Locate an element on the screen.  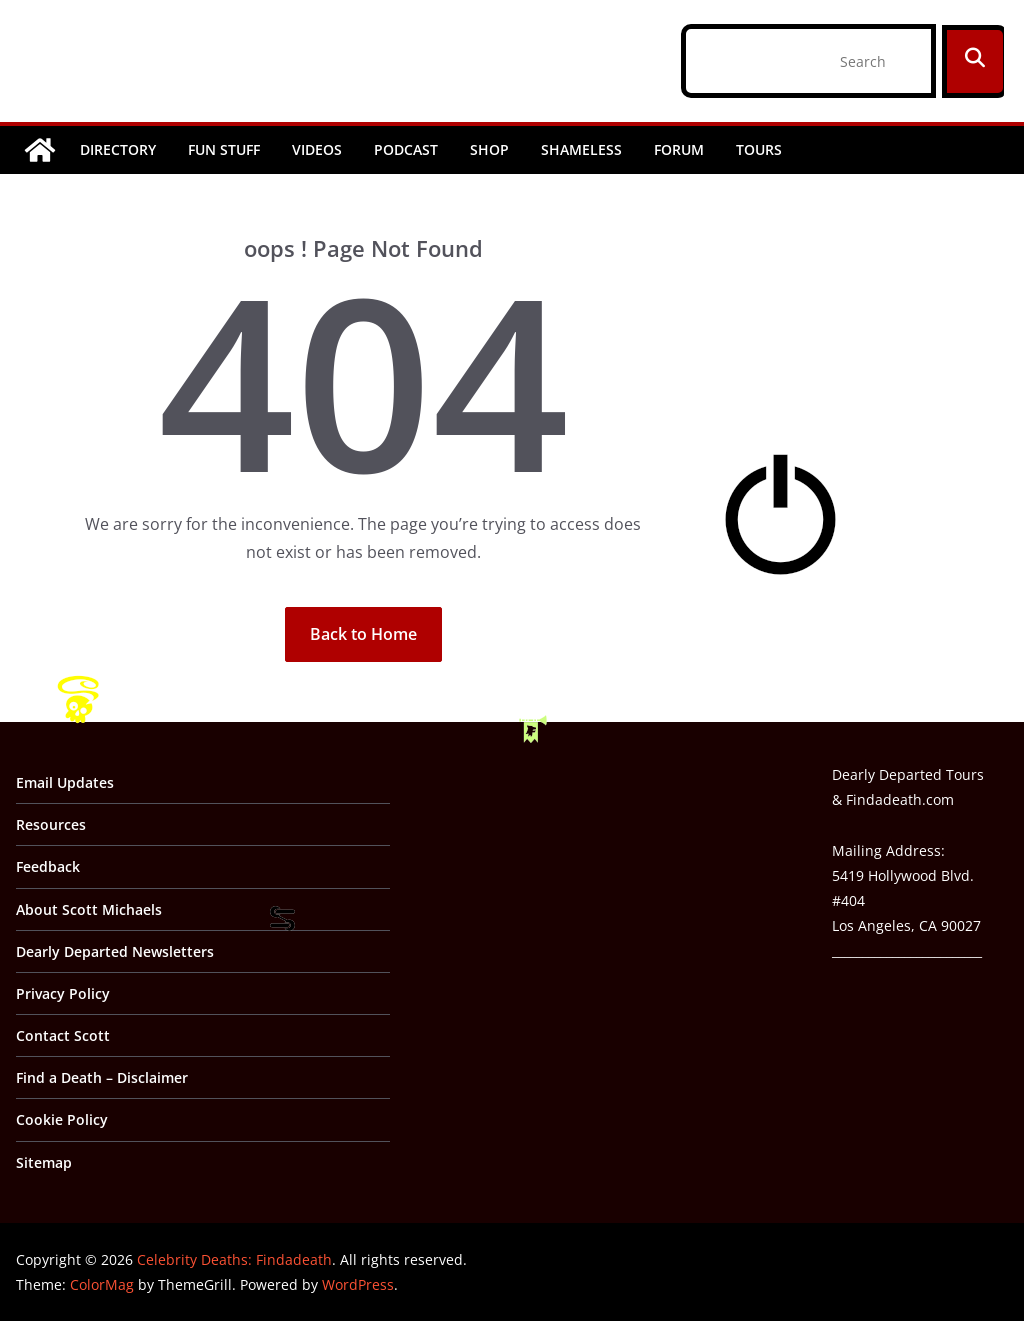
turn device on or off is located at coordinates (780, 513).